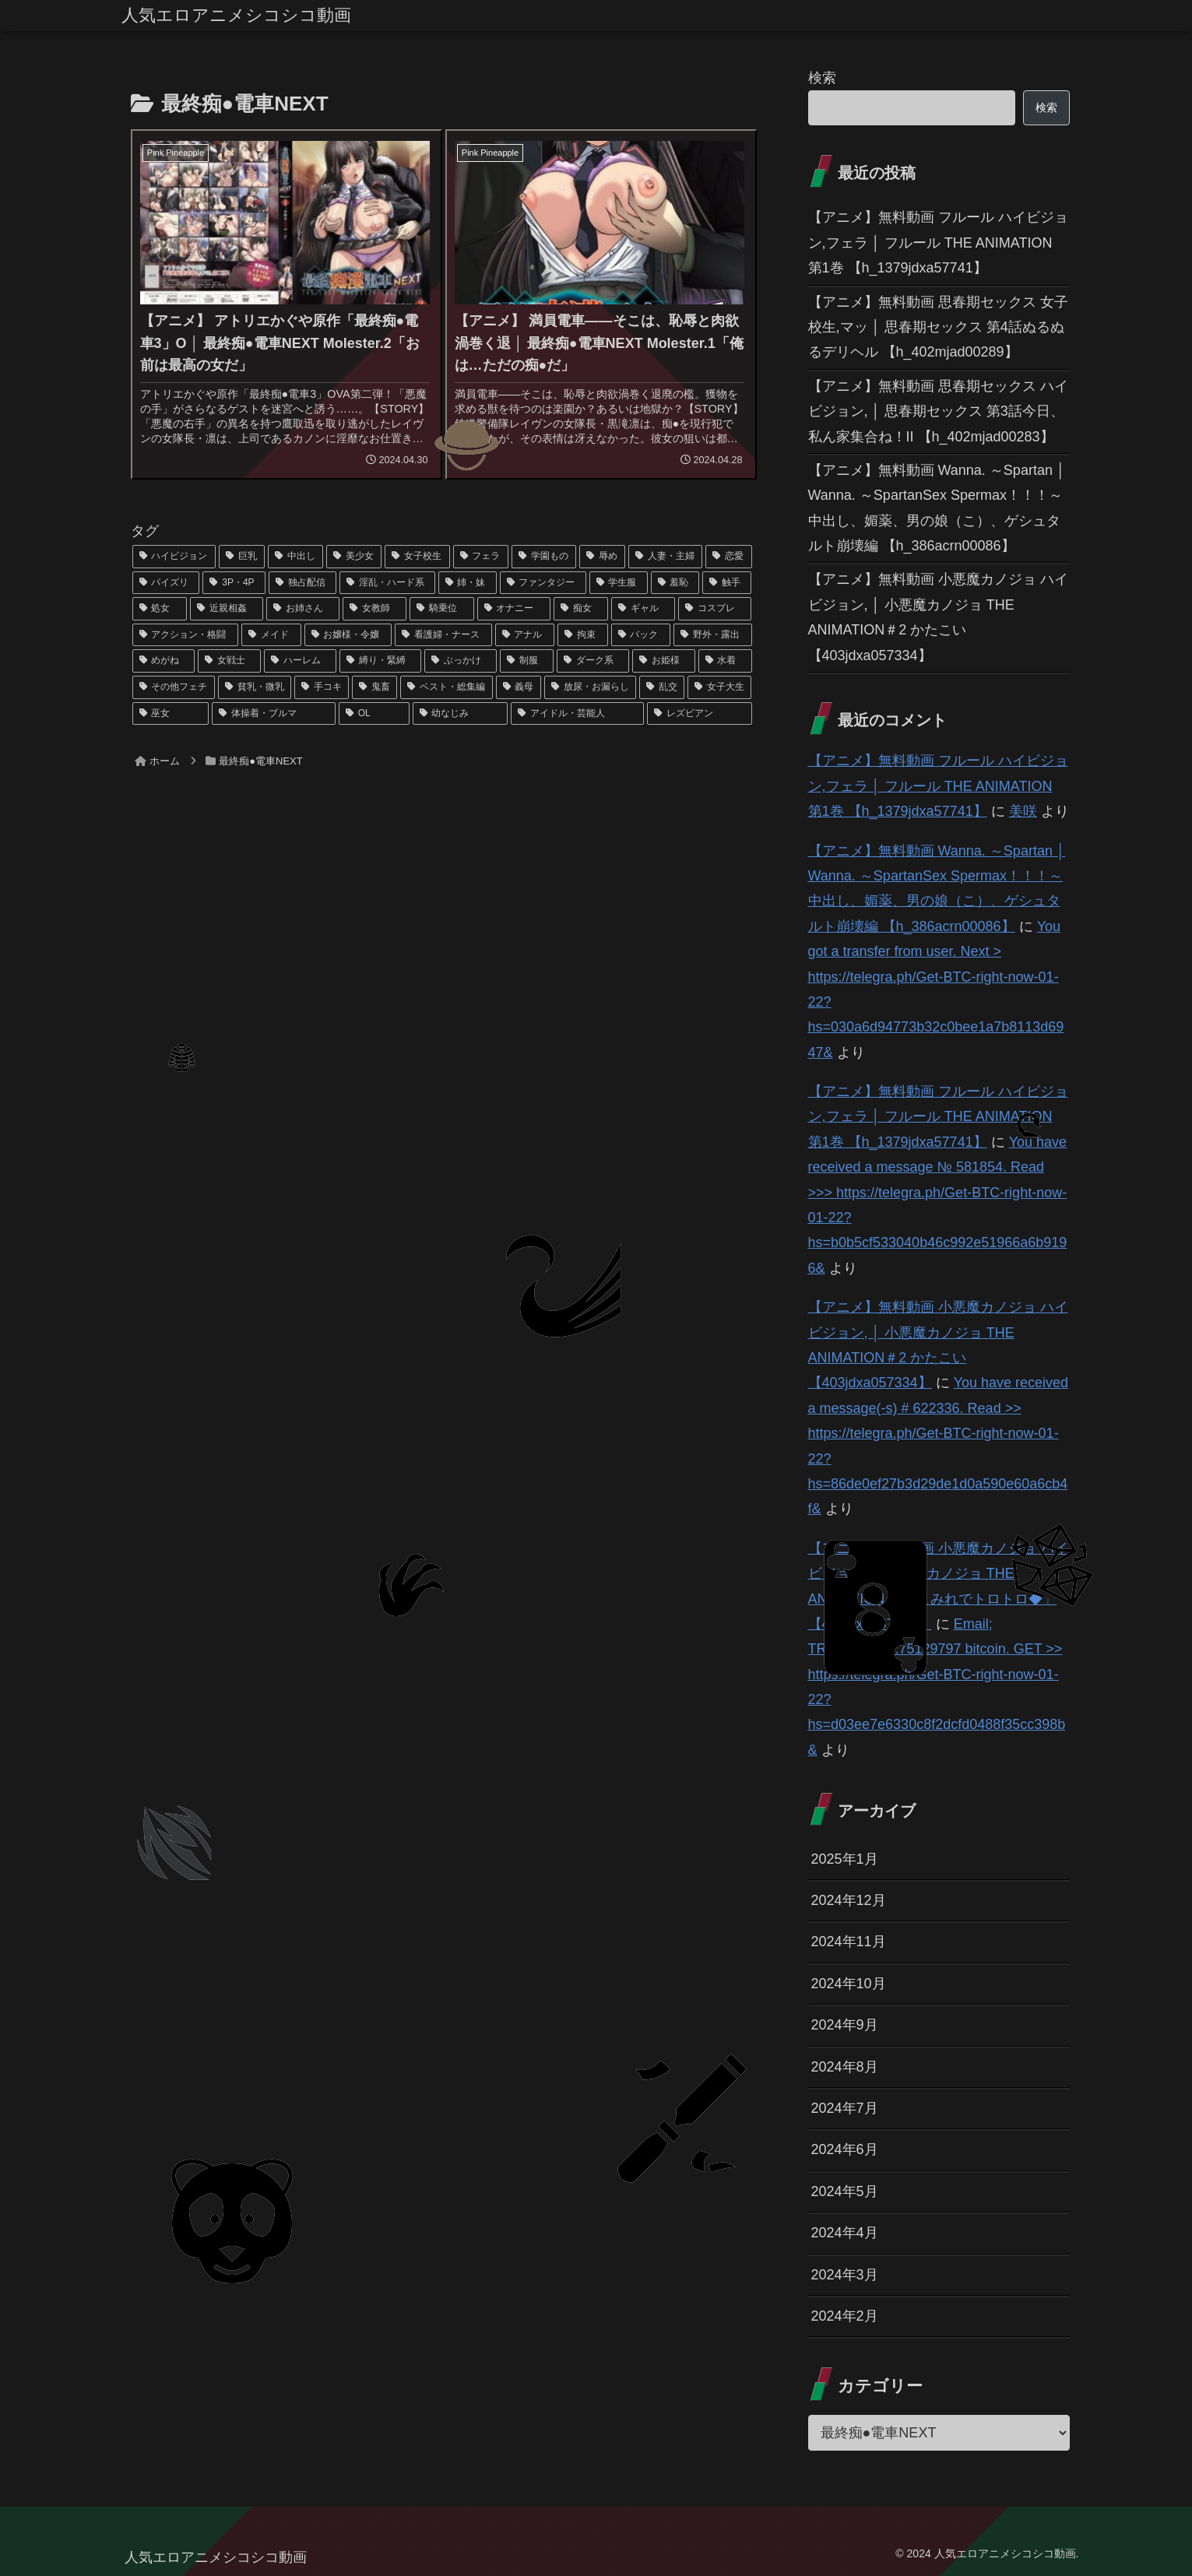 This screenshot has height=2576, width=1192. I want to click on view your gem balance or currency, so click(1053, 1565).